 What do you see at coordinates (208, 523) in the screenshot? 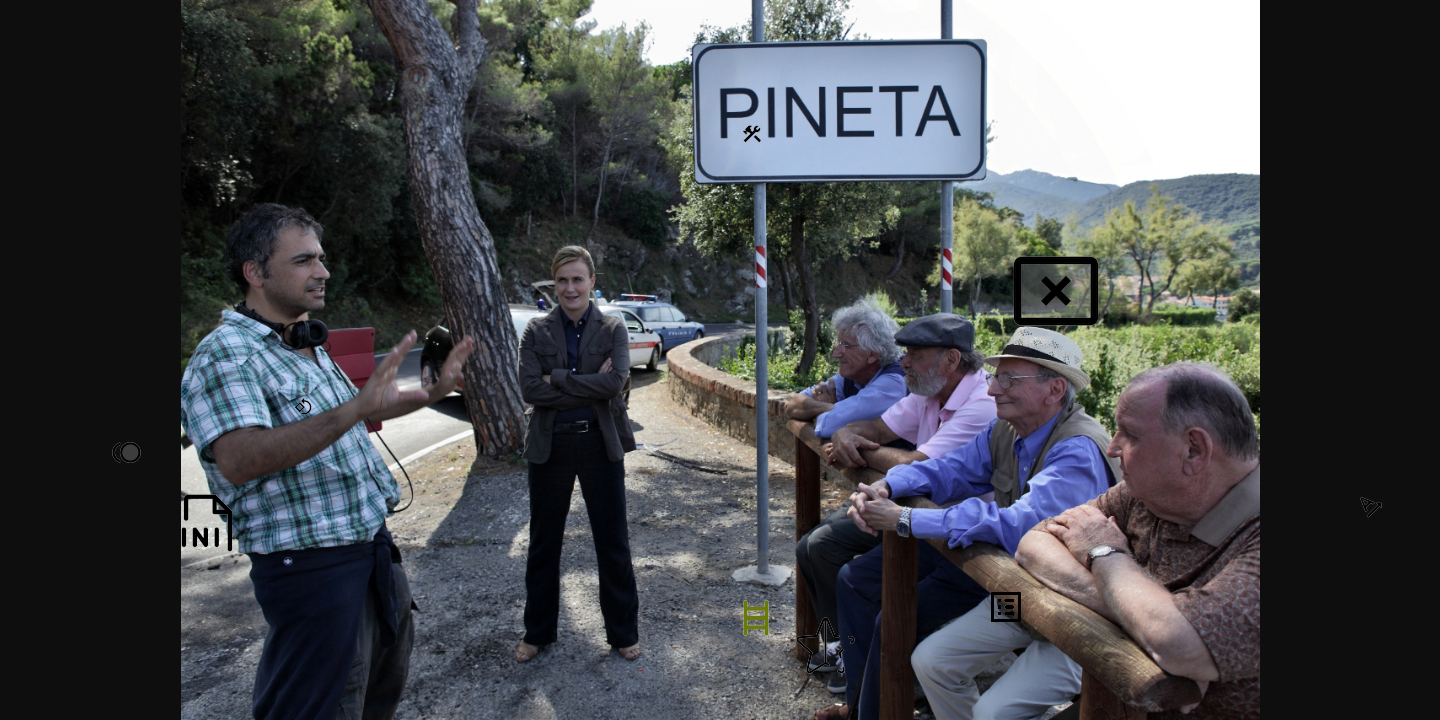
I see `view or open an INI configuration file` at bounding box center [208, 523].